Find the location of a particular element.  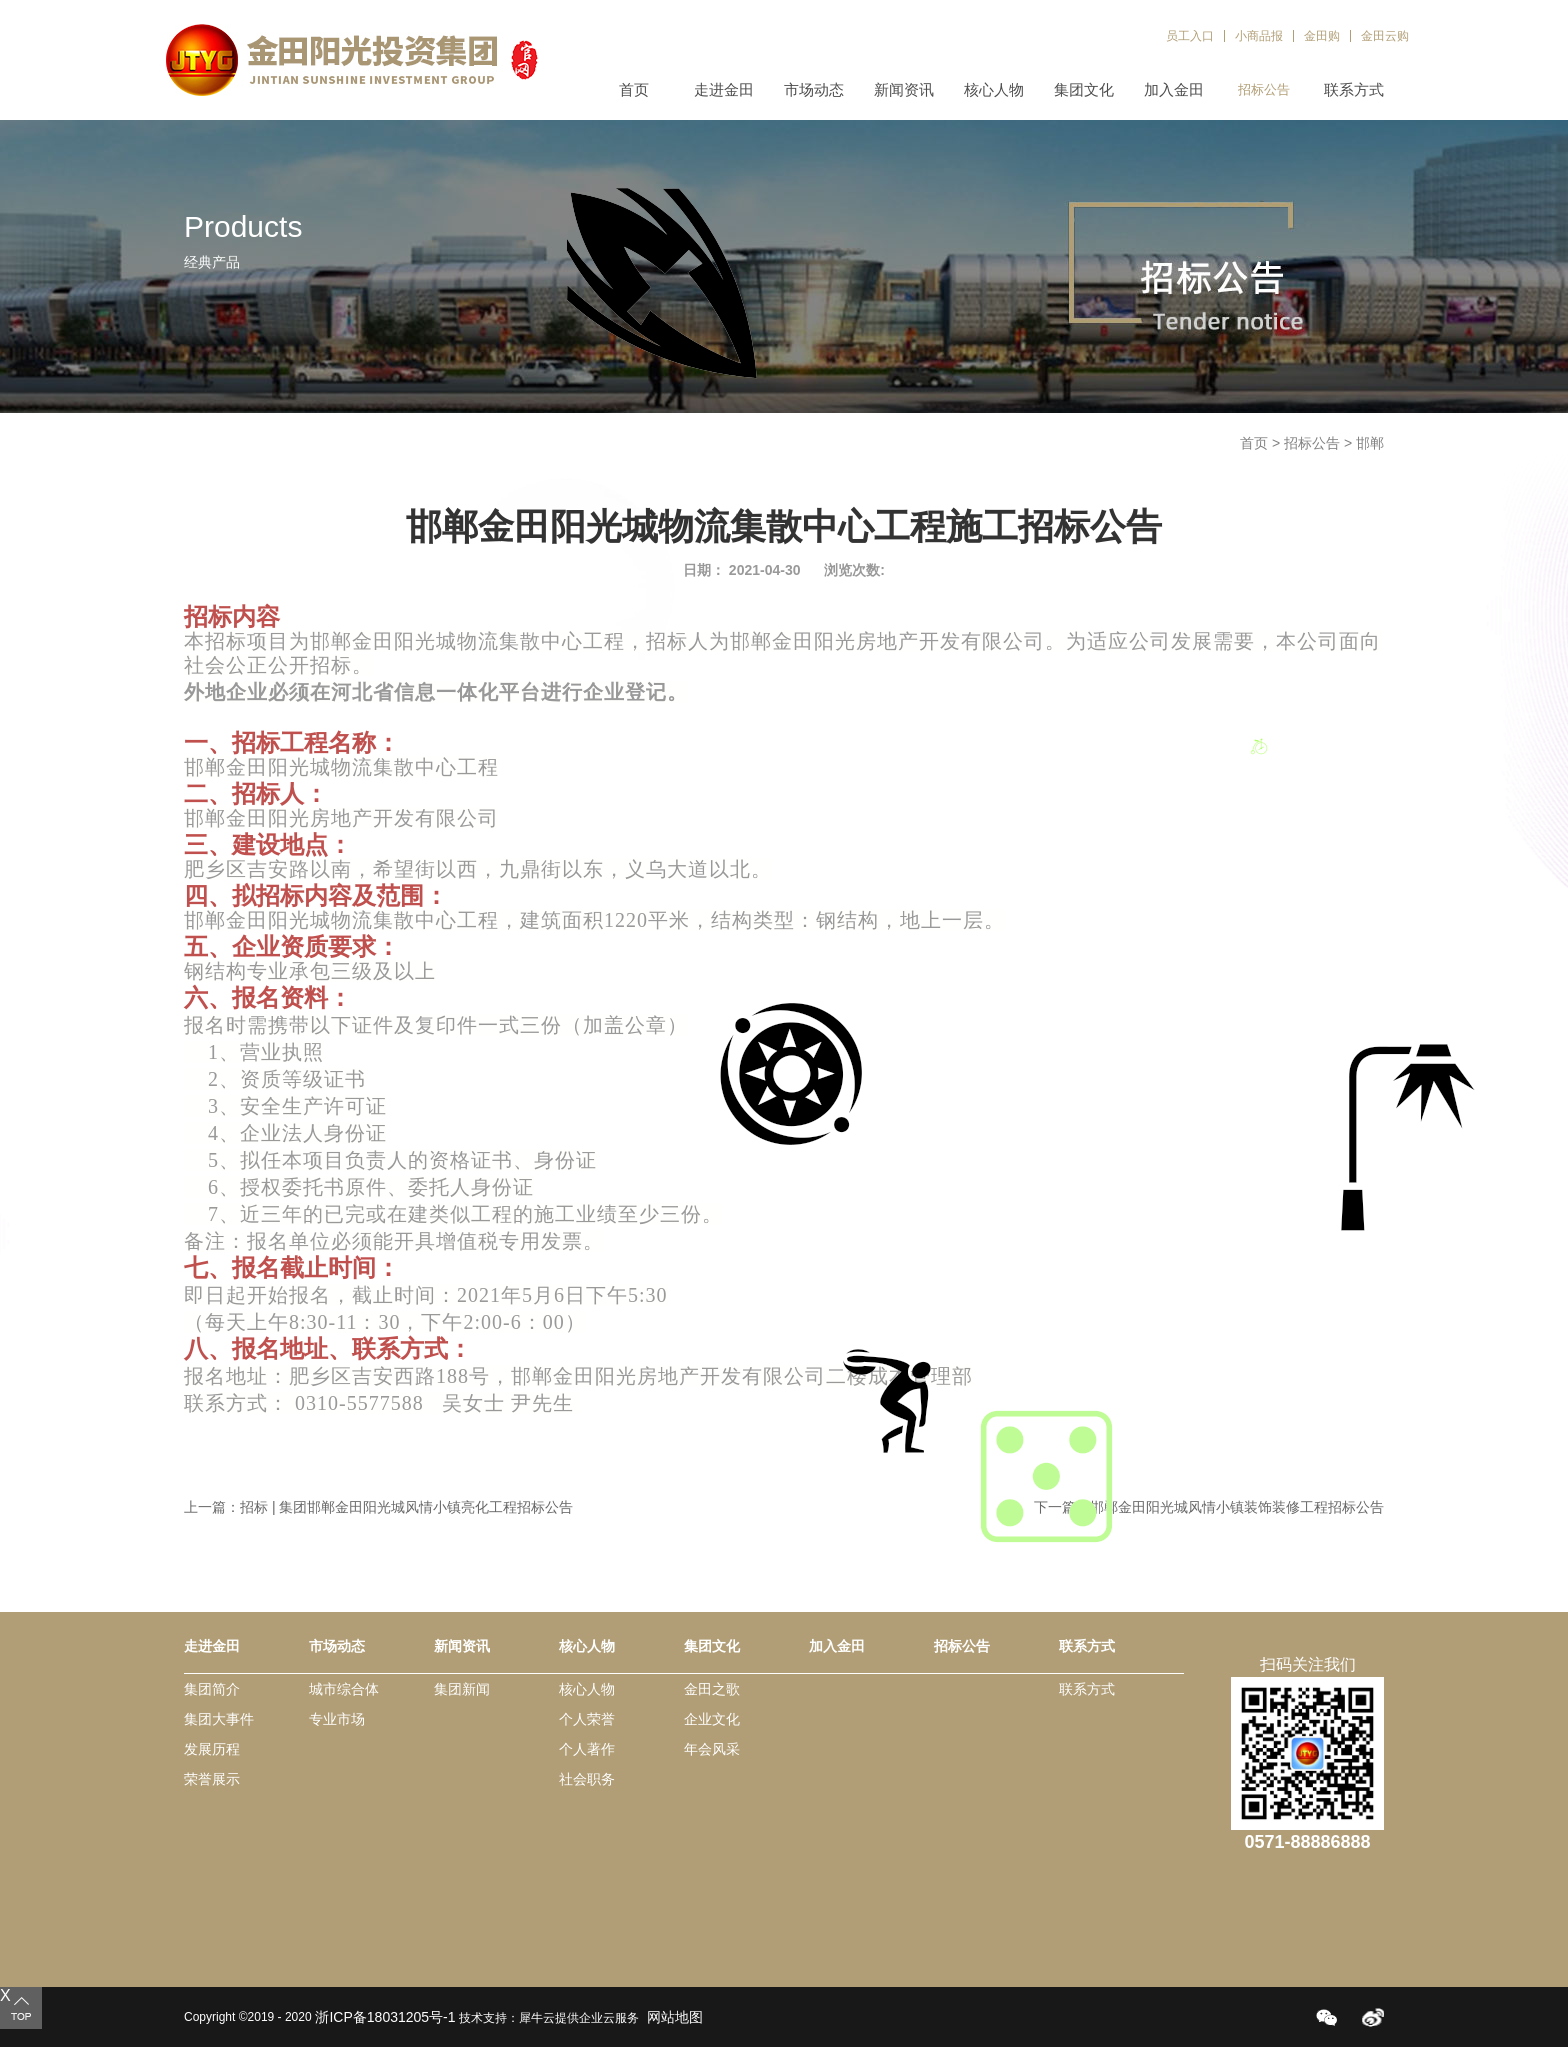

roll the dice or take a random action is located at coordinates (1046, 1476).